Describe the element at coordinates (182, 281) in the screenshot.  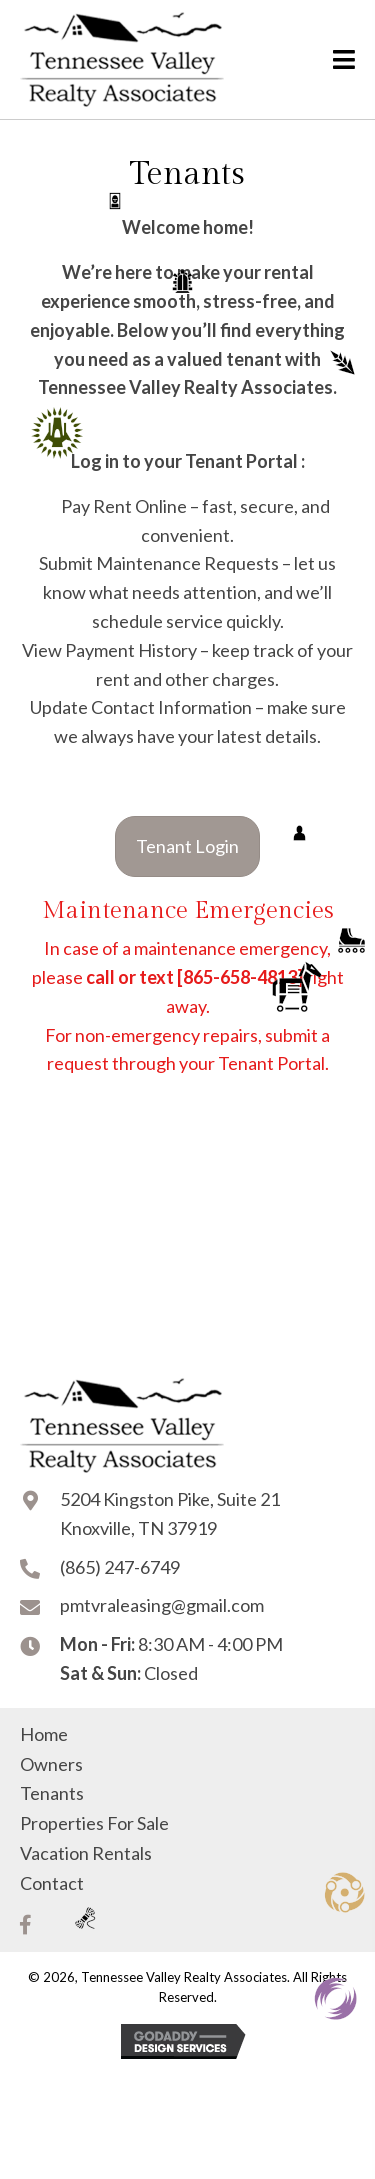
I see `enter a new room or area in a game` at that location.